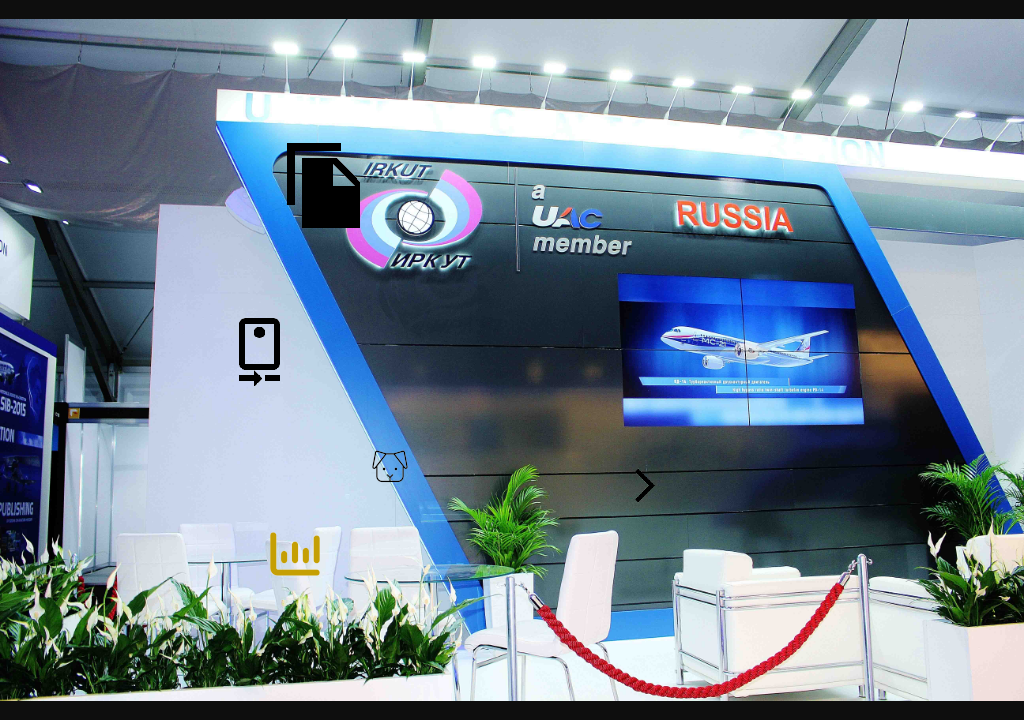 The width and height of the screenshot is (1024, 720). Describe the element at coordinates (390, 467) in the screenshot. I see `view pet-related content or settings` at that location.